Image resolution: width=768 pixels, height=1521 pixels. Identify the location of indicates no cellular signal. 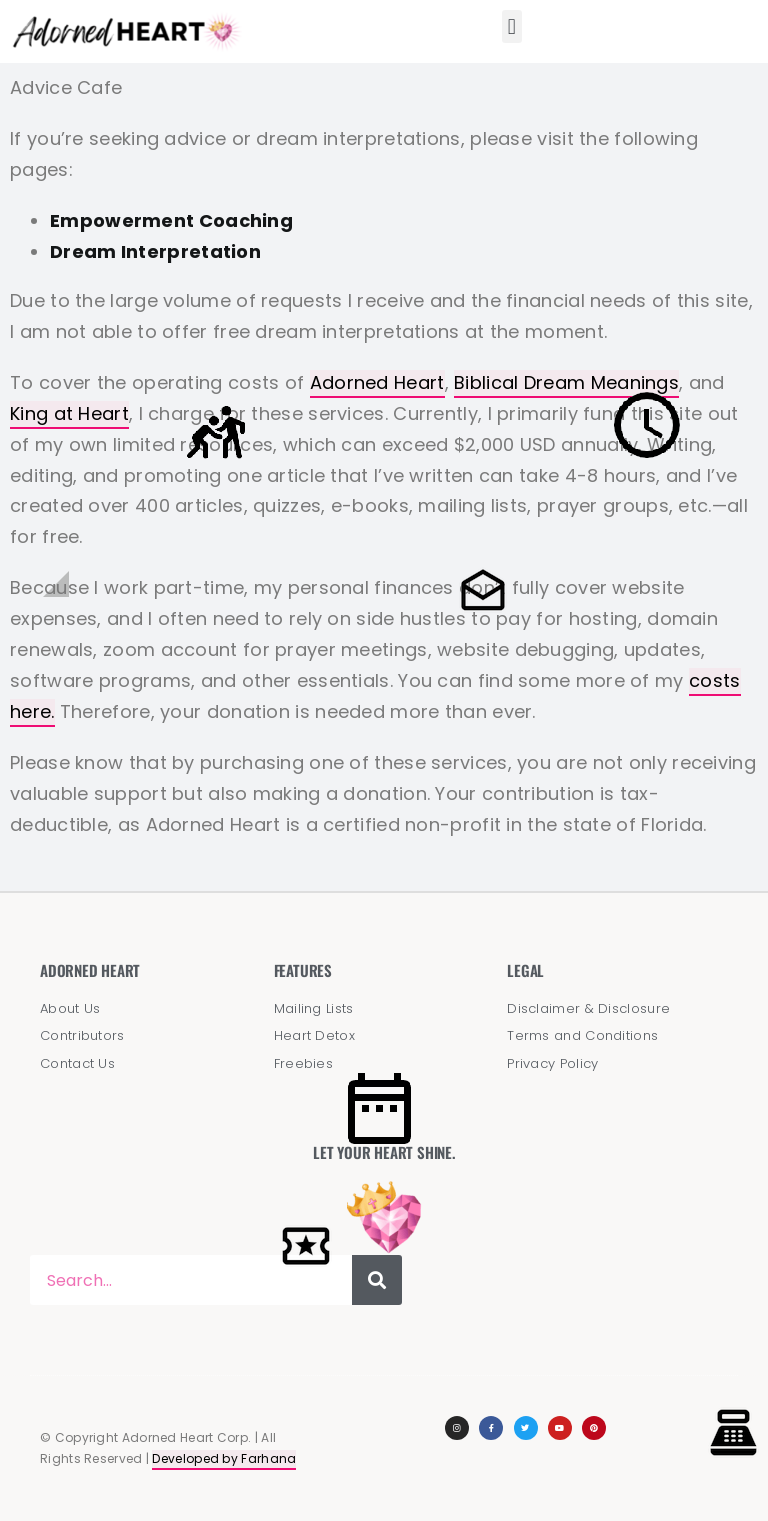
(56, 584).